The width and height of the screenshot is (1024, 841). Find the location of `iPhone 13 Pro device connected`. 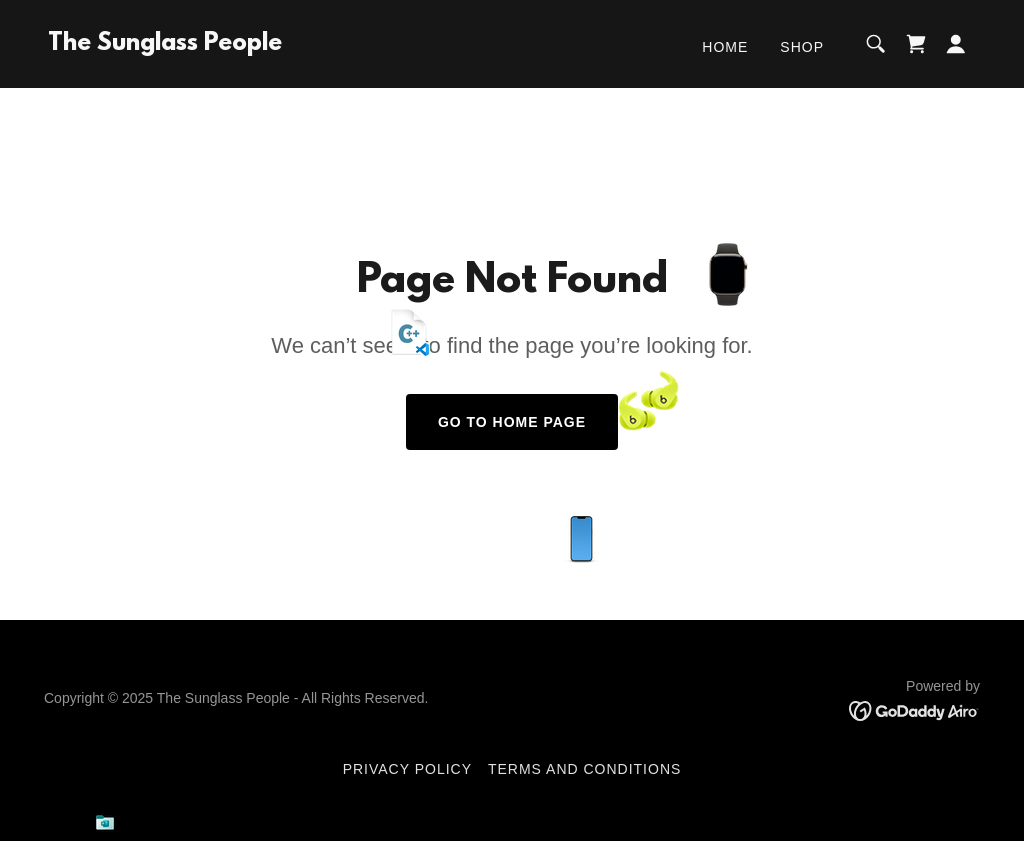

iPhone 13 Pro device connected is located at coordinates (581, 539).